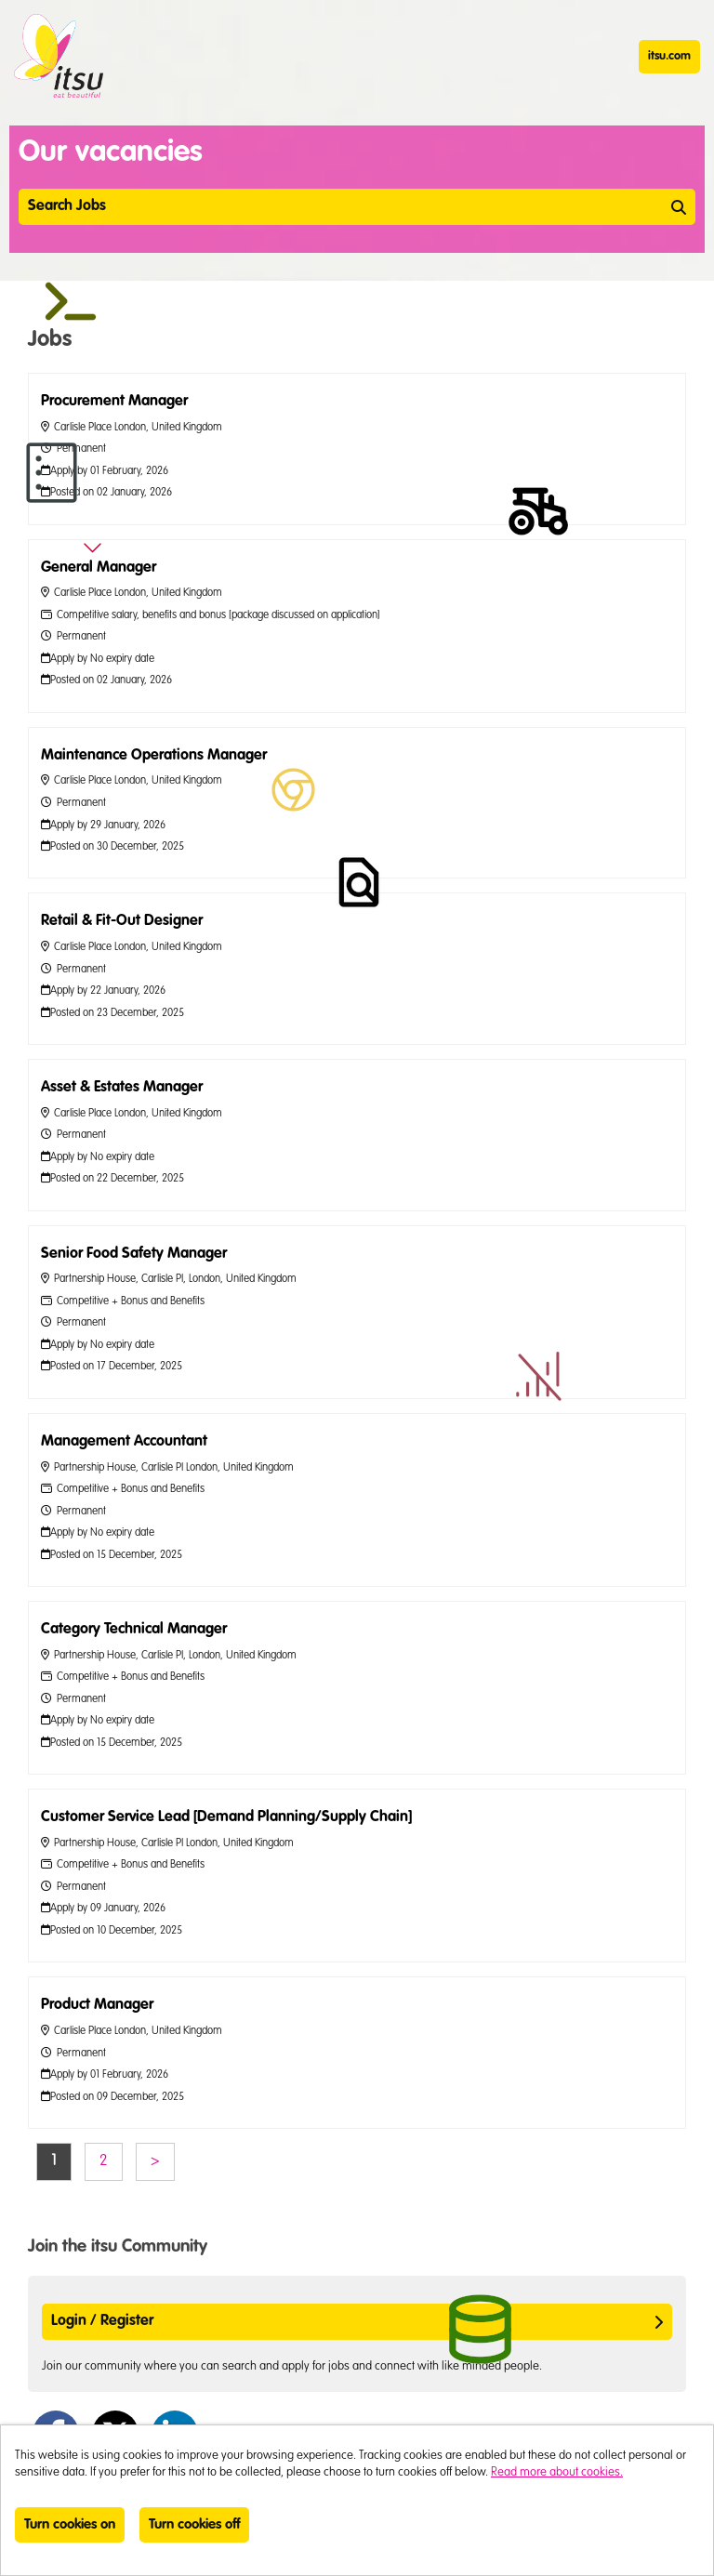  Describe the element at coordinates (537, 510) in the screenshot. I see `access farming or agricultural features` at that location.